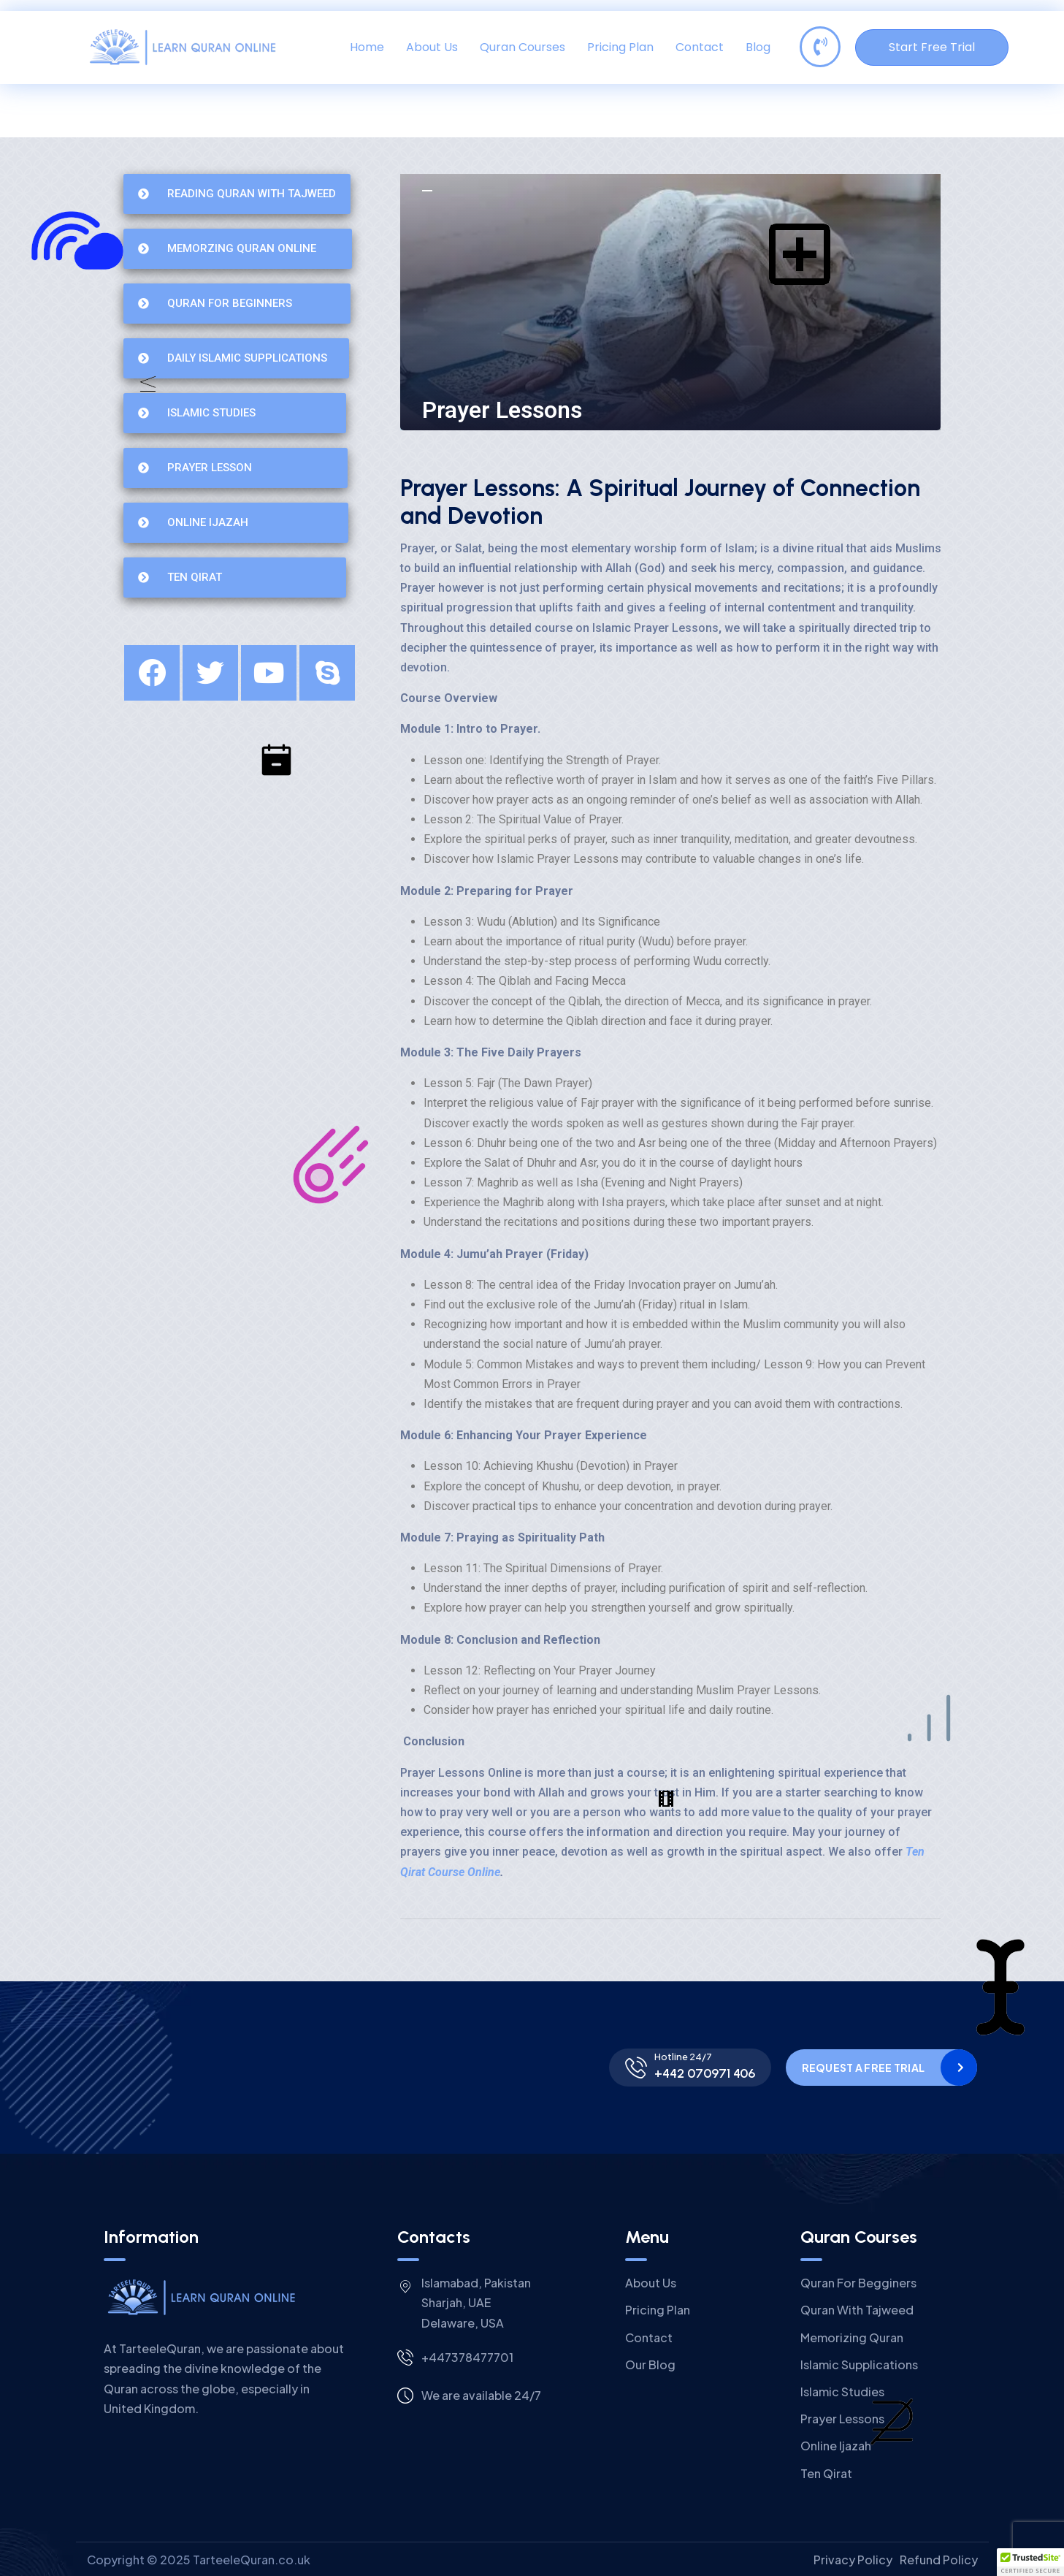  Describe the element at coordinates (800, 254) in the screenshot. I see `add a new item or entry` at that location.